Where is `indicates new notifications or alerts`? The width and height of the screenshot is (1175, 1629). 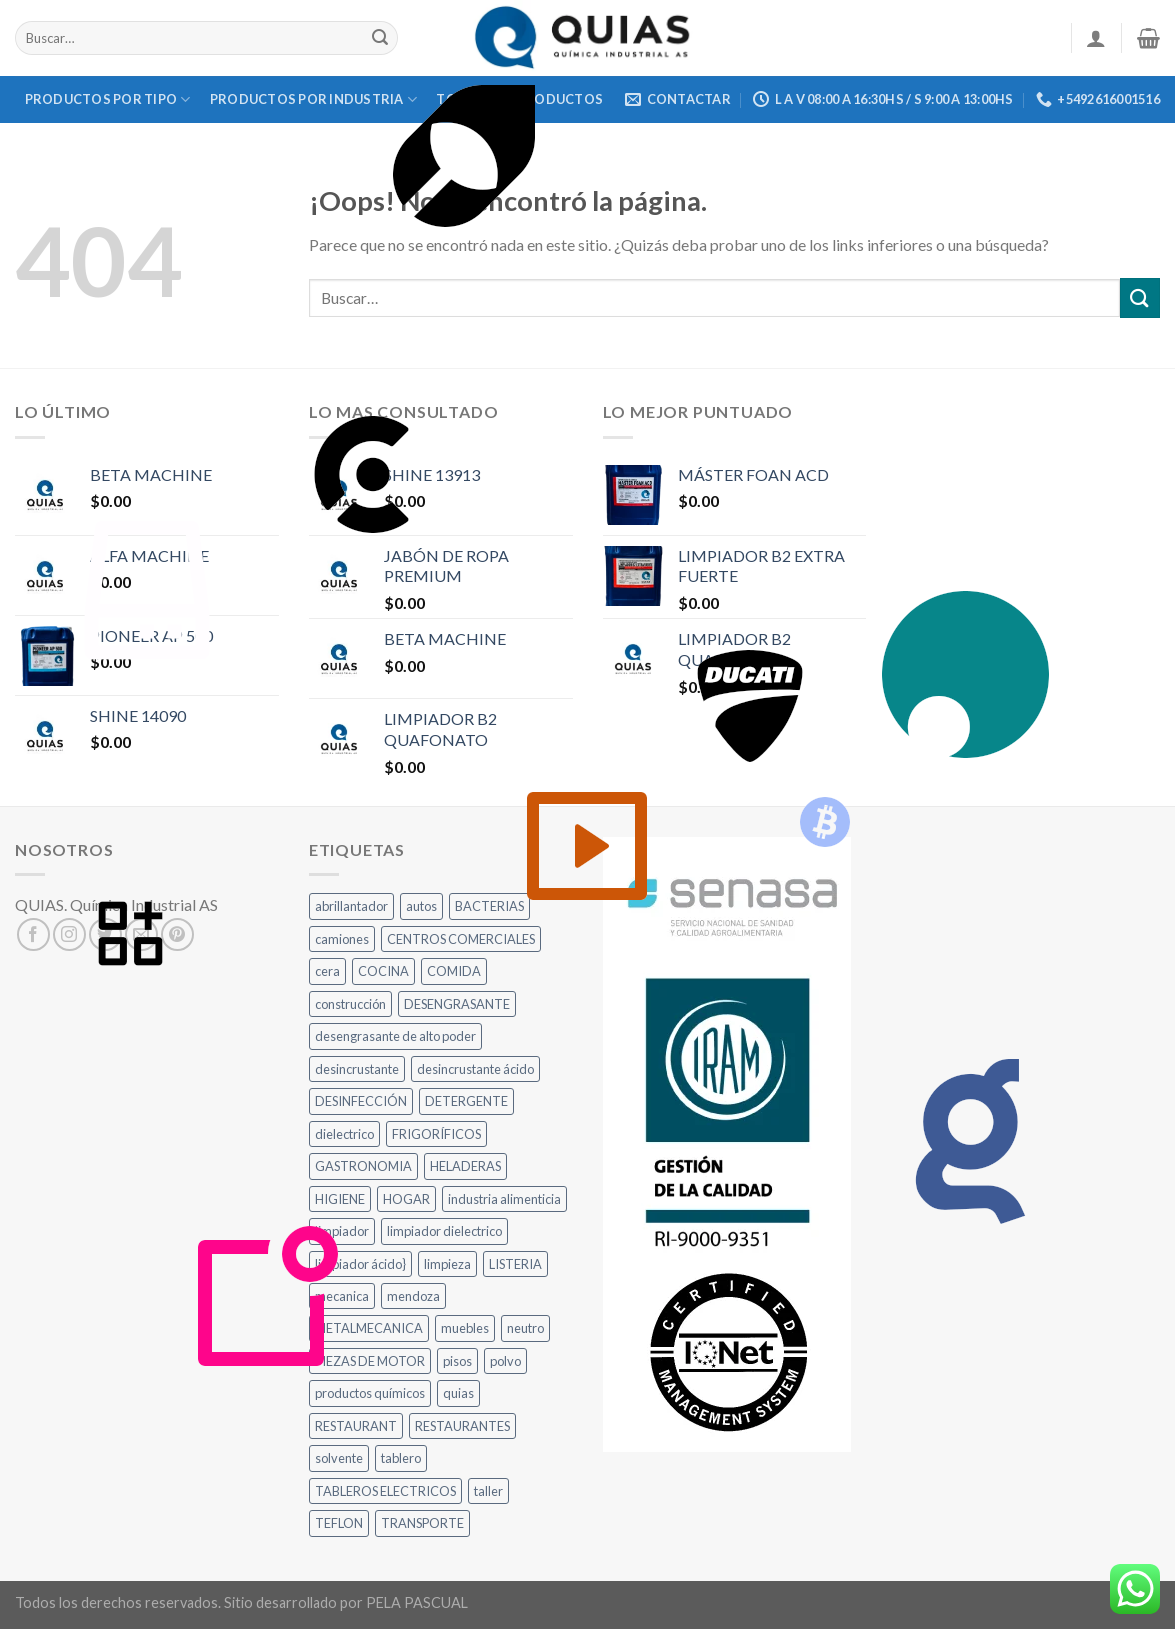 indicates new notifications or alerts is located at coordinates (261, 1296).